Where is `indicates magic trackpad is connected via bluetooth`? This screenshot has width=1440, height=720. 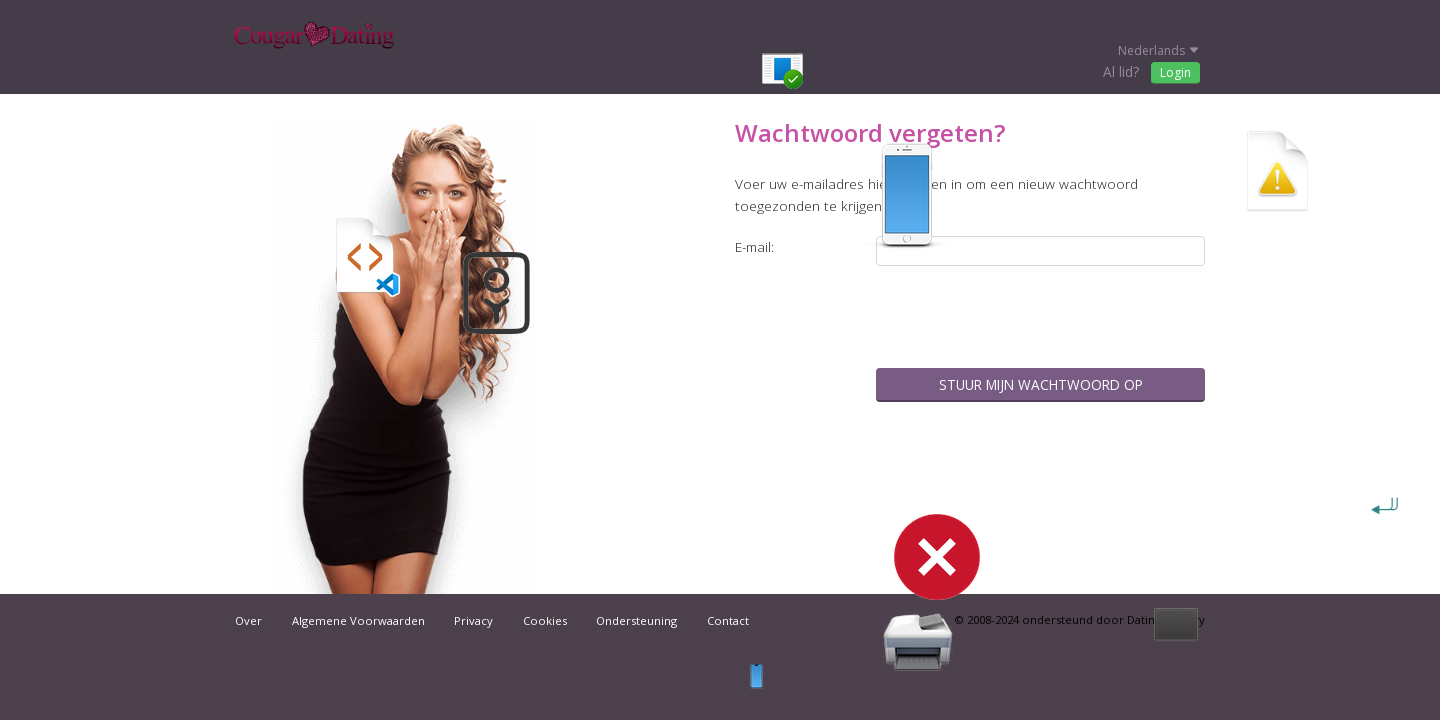
indicates magic trackpad is connected via bluetooth is located at coordinates (1176, 624).